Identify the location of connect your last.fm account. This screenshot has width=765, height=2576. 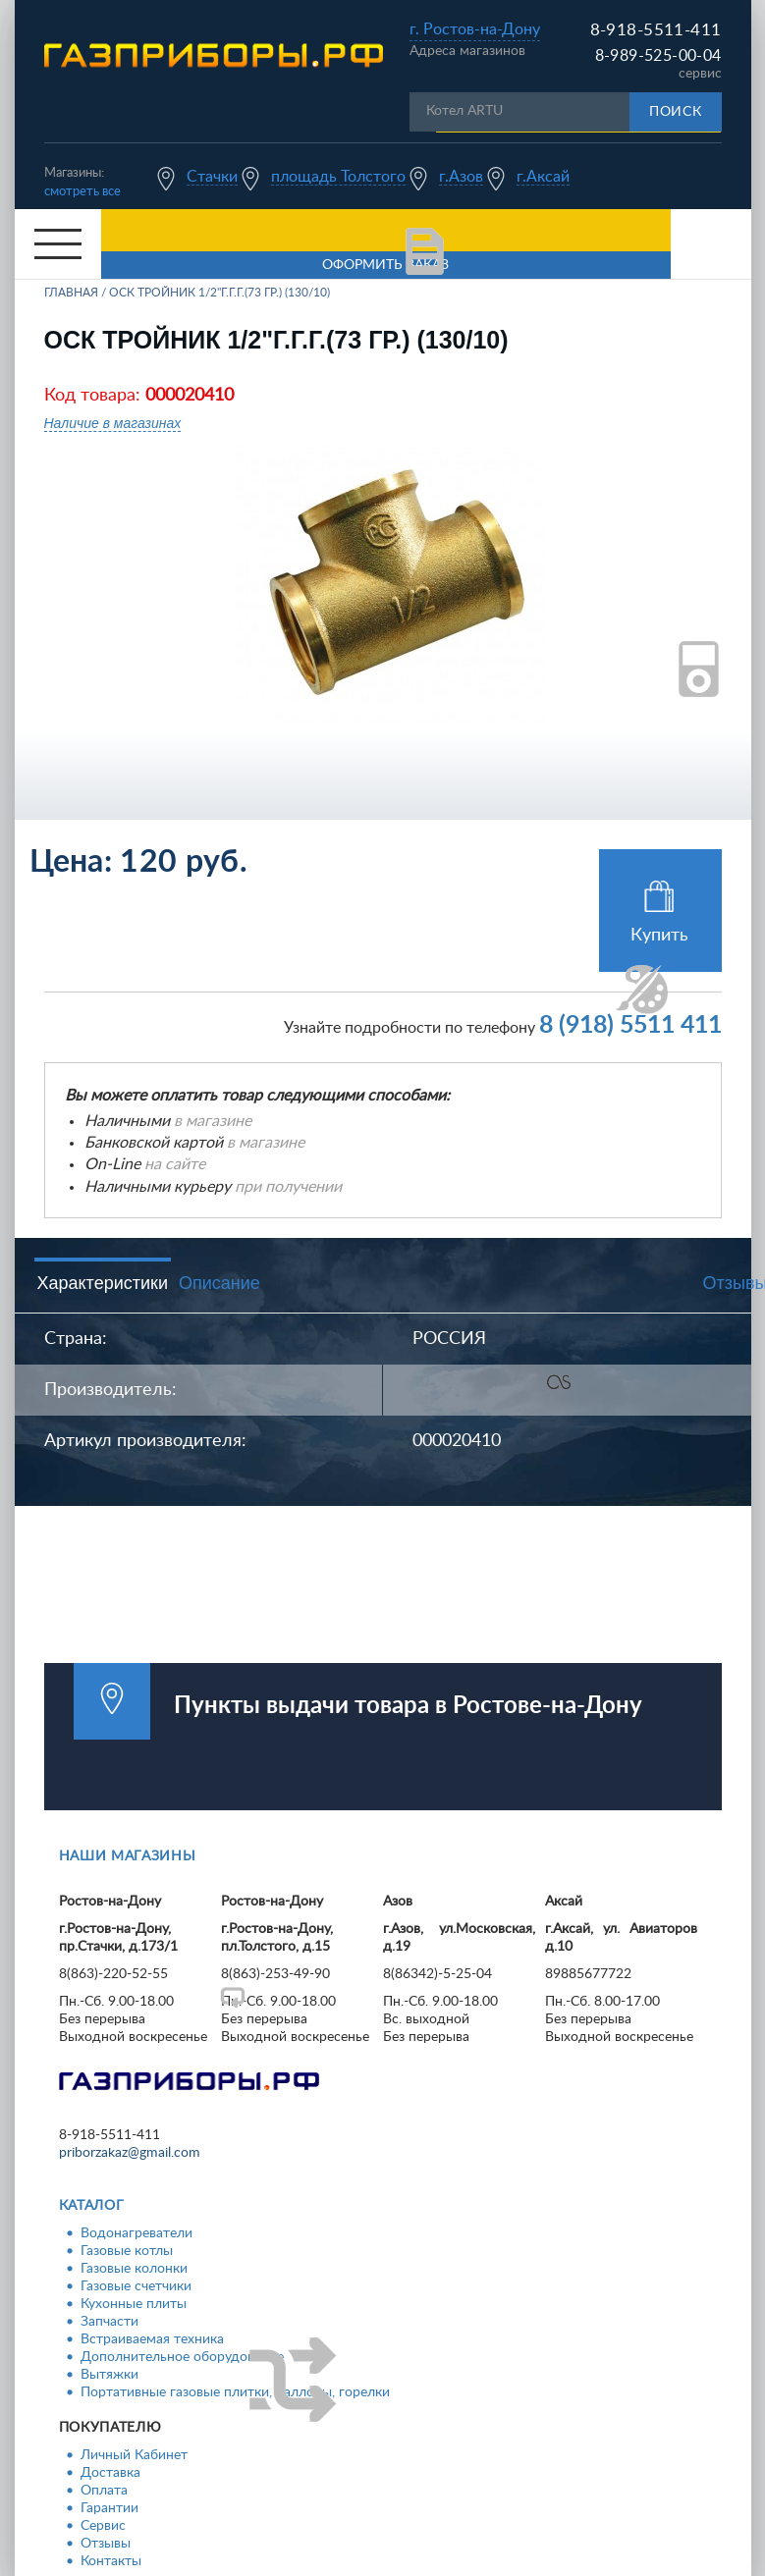
(559, 1380).